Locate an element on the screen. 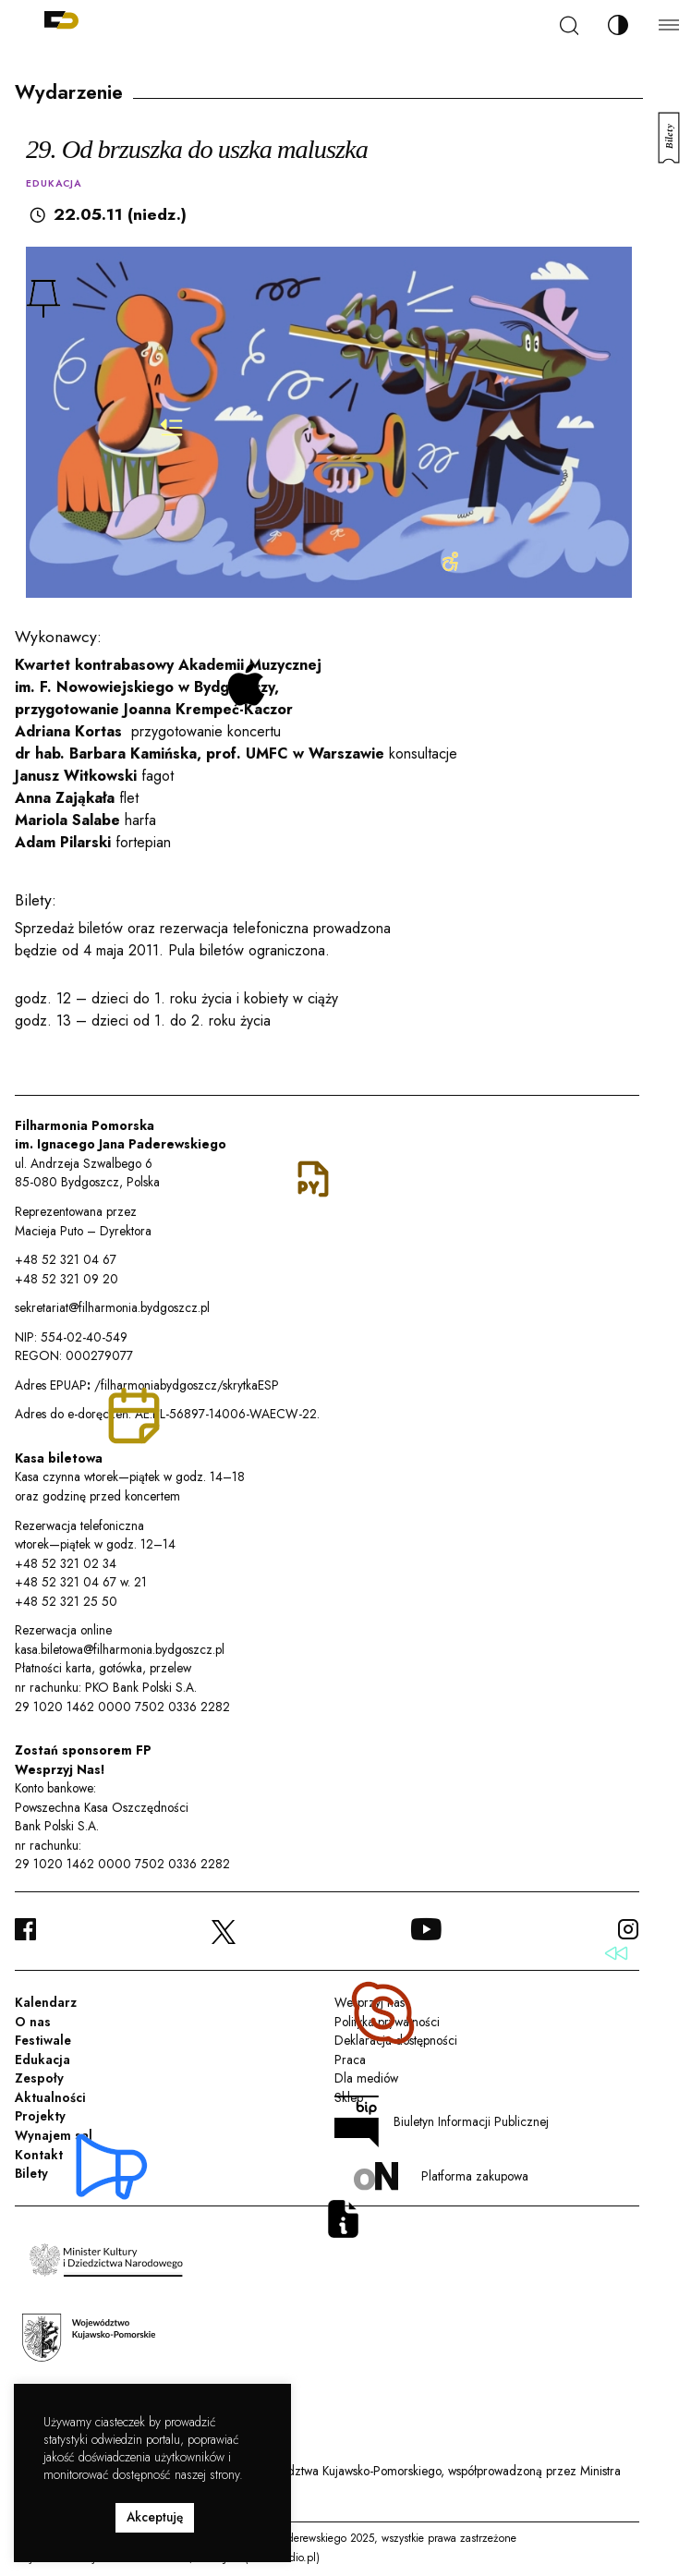 The height and width of the screenshot is (2576, 691). view calendar with a note or reminder is located at coordinates (134, 1416).